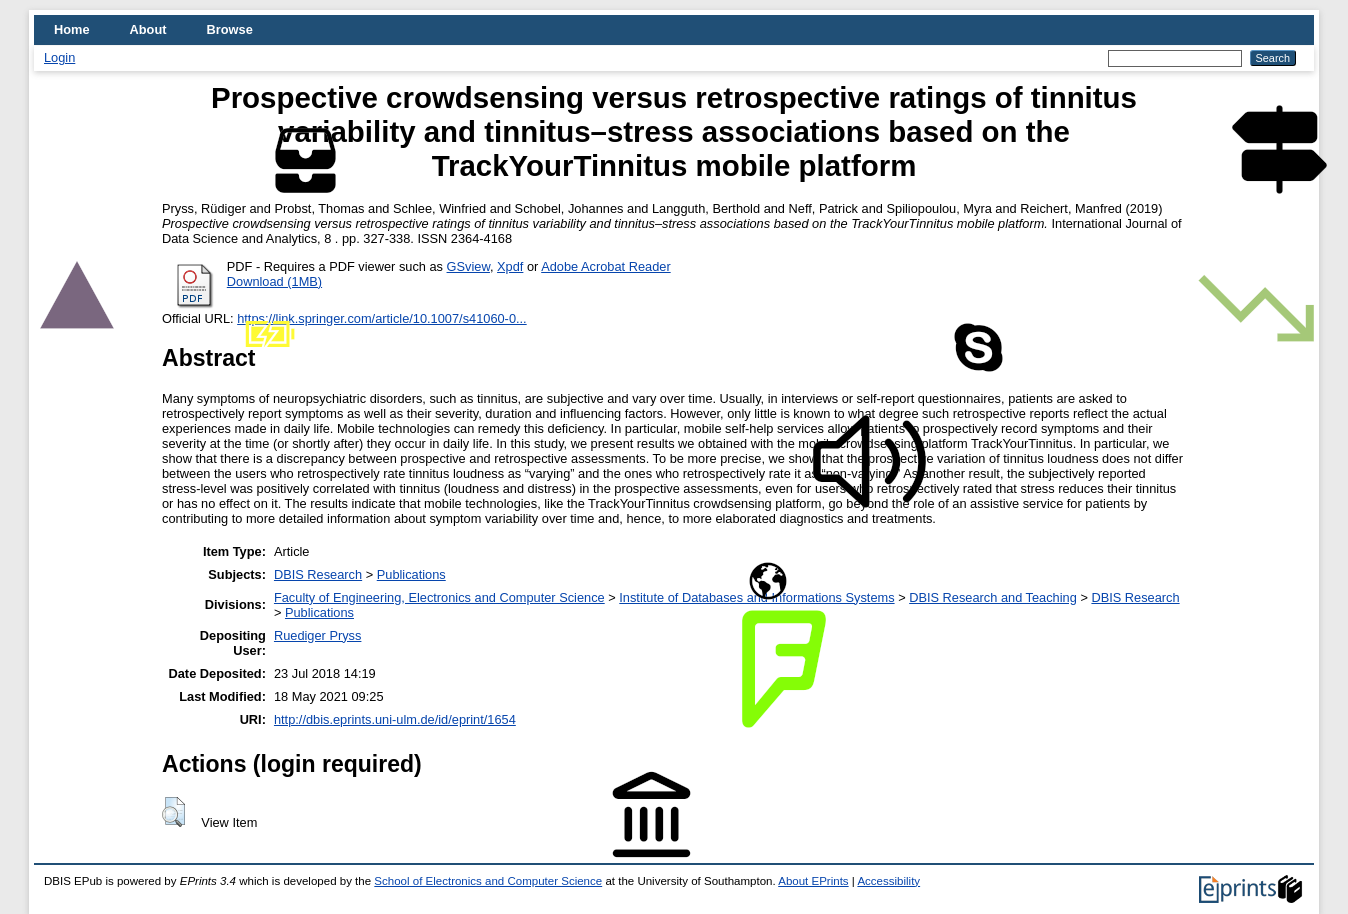 The image size is (1348, 914). Describe the element at coordinates (305, 160) in the screenshot. I see `view stacked file trays or inbox` at that location.